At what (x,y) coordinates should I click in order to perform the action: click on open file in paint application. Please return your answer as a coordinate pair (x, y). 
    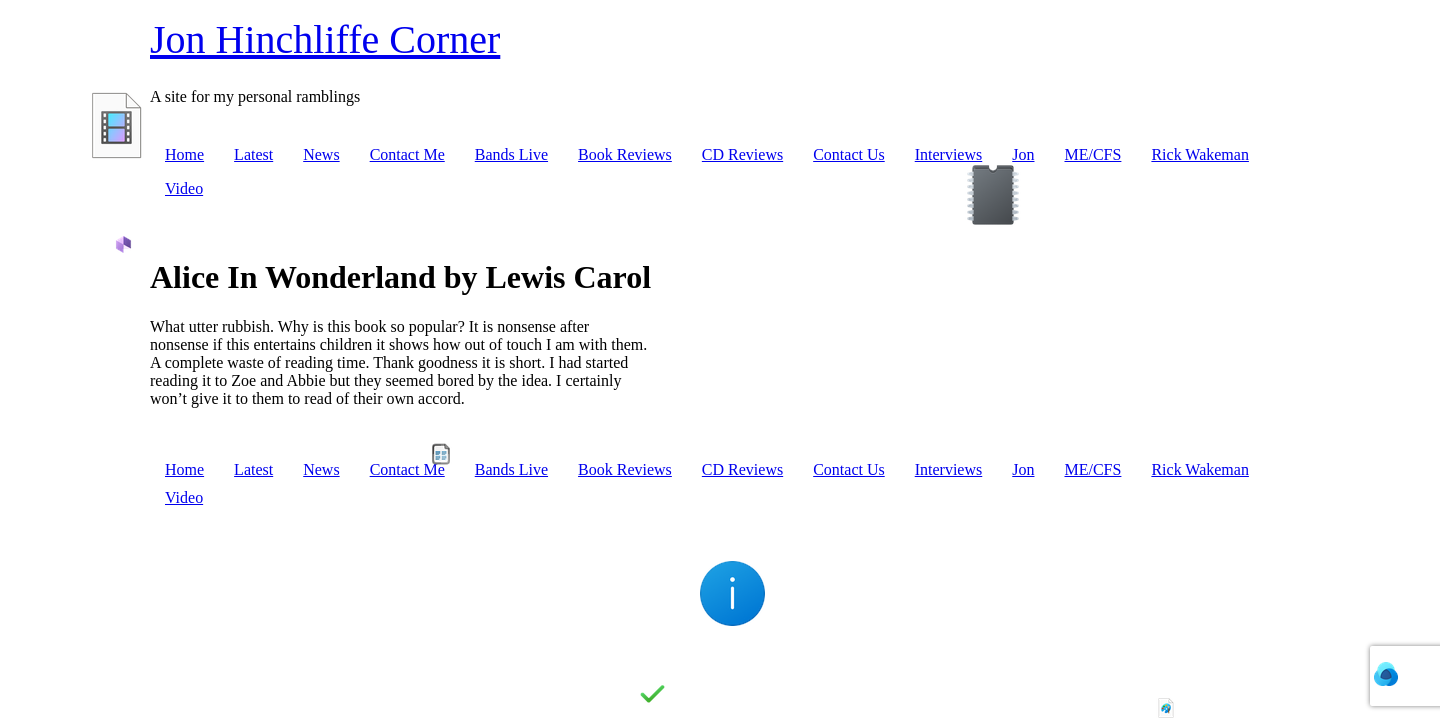
    Looking at the image, I should click on (1166, 708).